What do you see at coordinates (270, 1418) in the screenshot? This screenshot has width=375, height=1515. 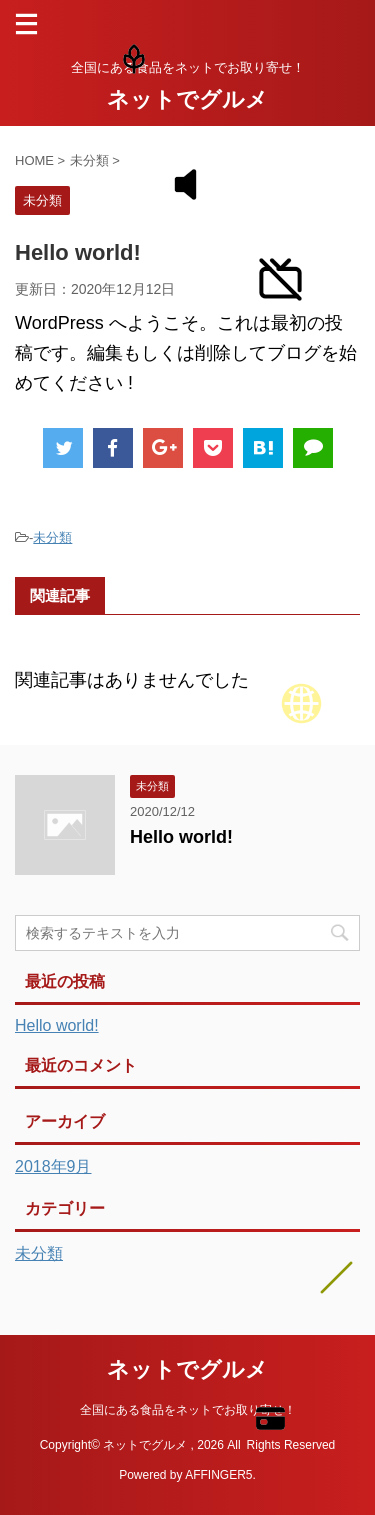 I see `manage payment methods` at bounding box center [270, 1418].